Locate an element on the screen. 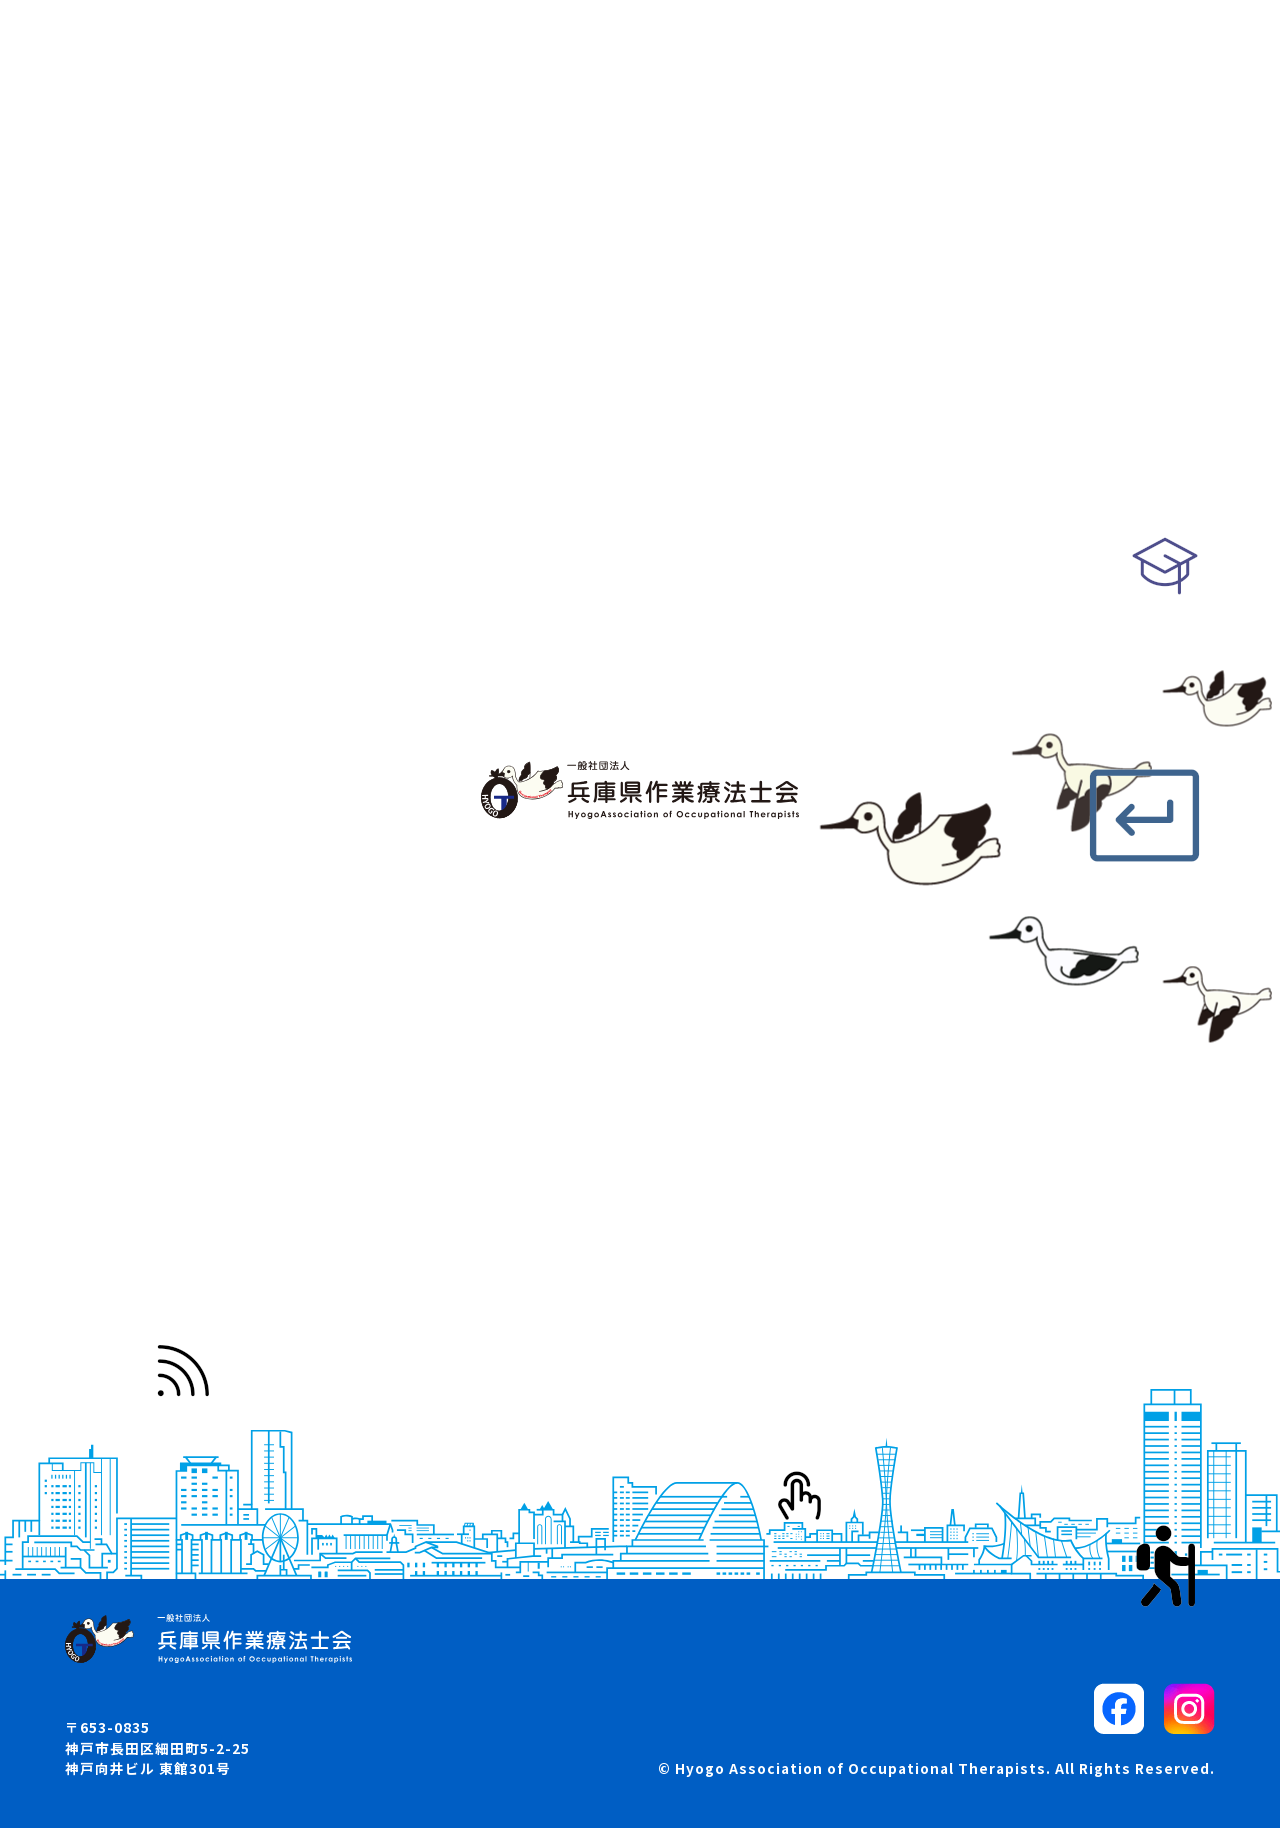  press enter or return key is located at coordinates (1144, 815).